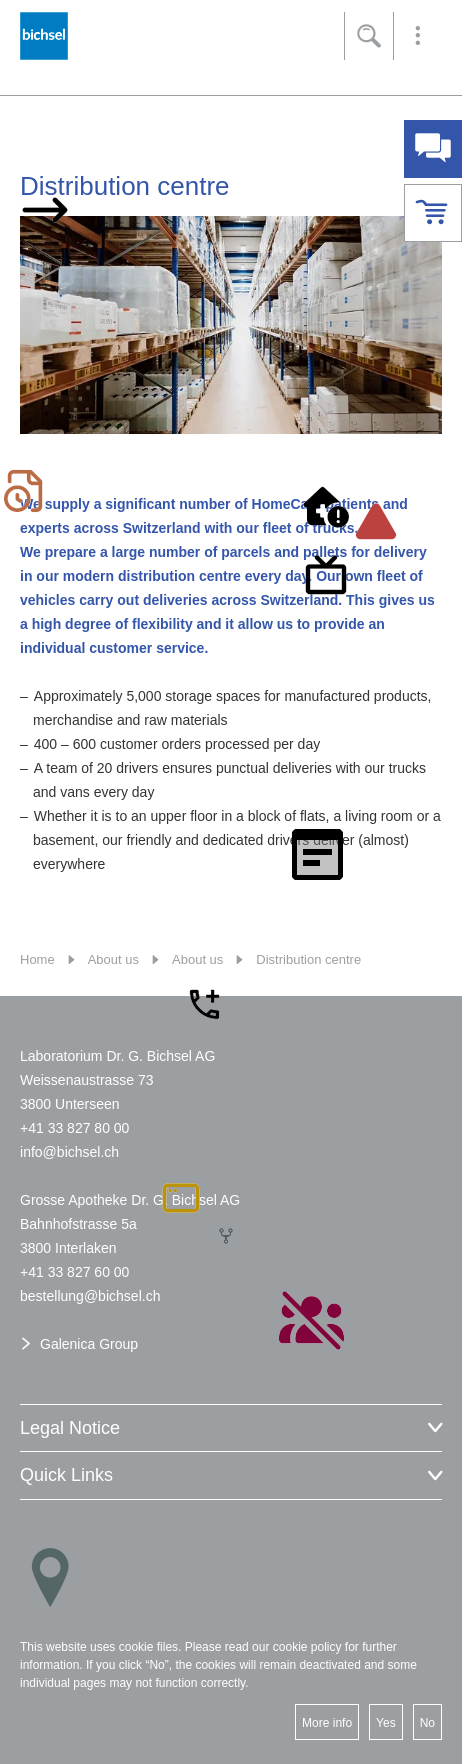 This screenshot has width=462, height=1764. I want to click on home healthcare alert or urgent medical notice, so click(325, 506).